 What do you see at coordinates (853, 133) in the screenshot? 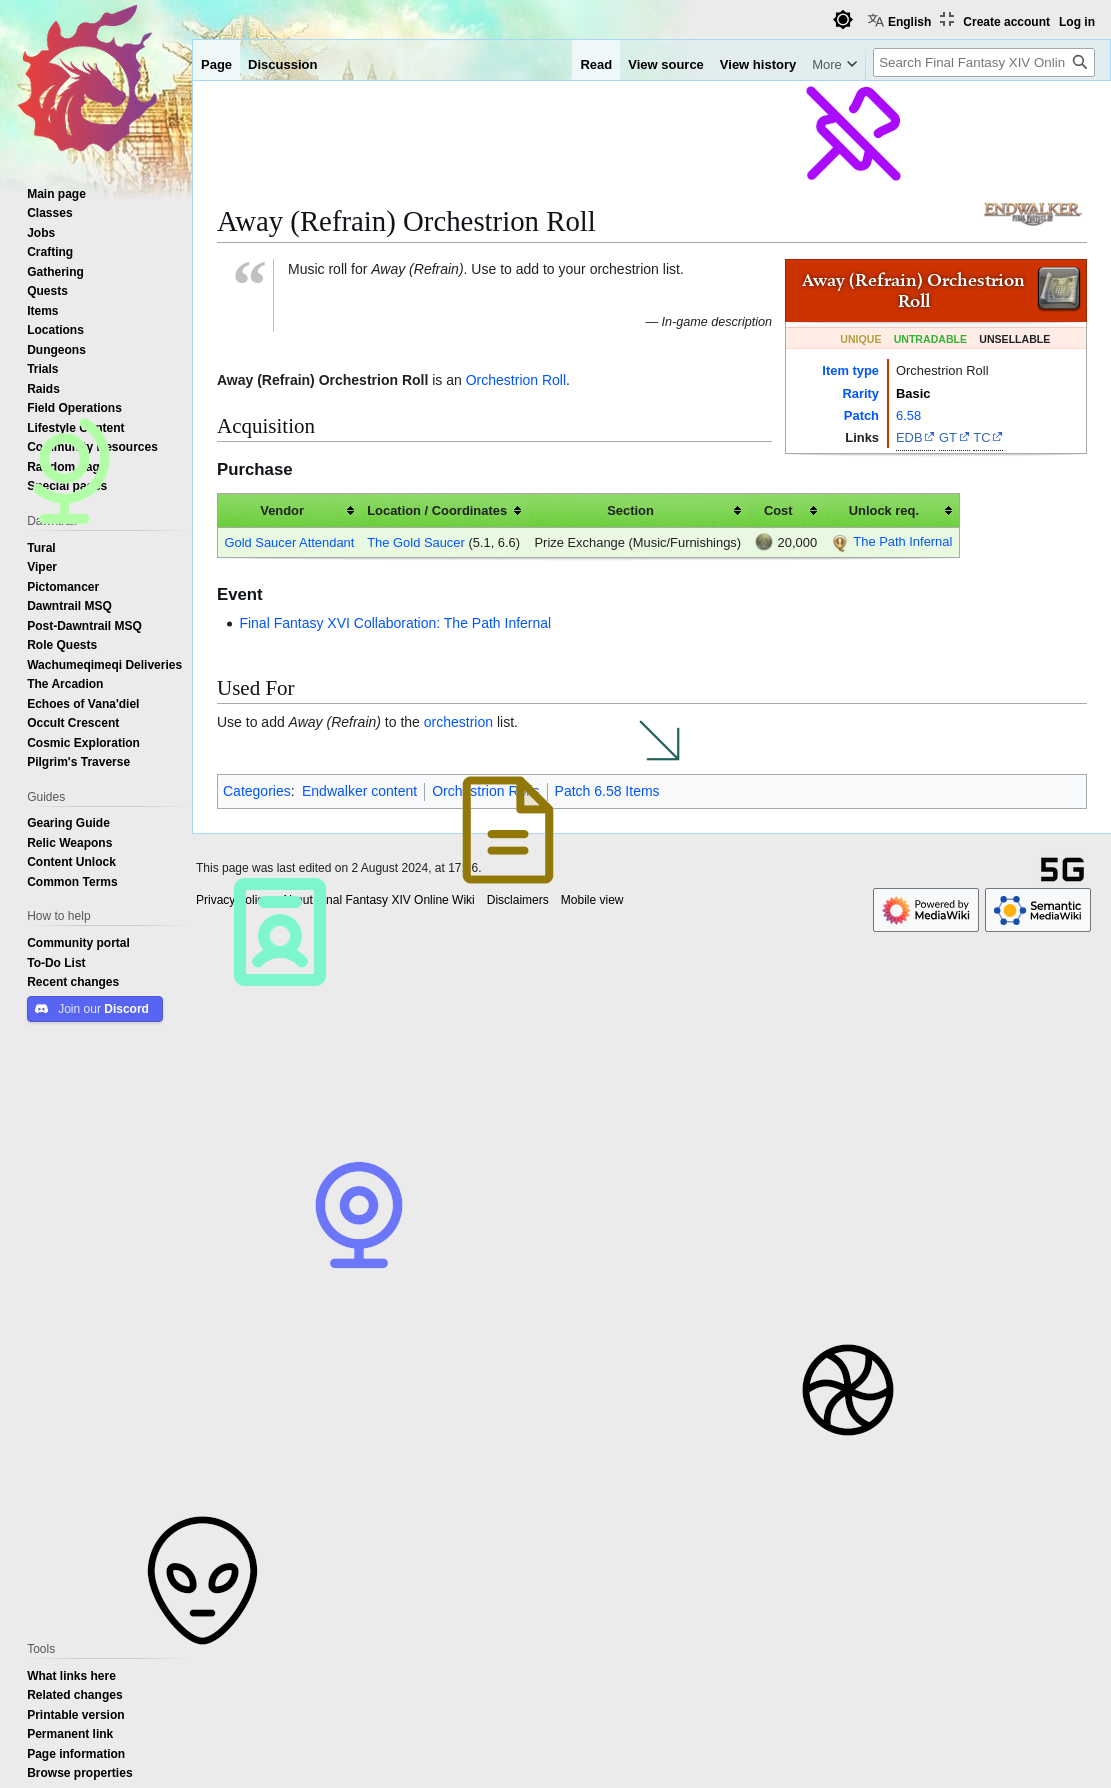
I see `unpin an item from your saved list` at bounding box center [853, 133].